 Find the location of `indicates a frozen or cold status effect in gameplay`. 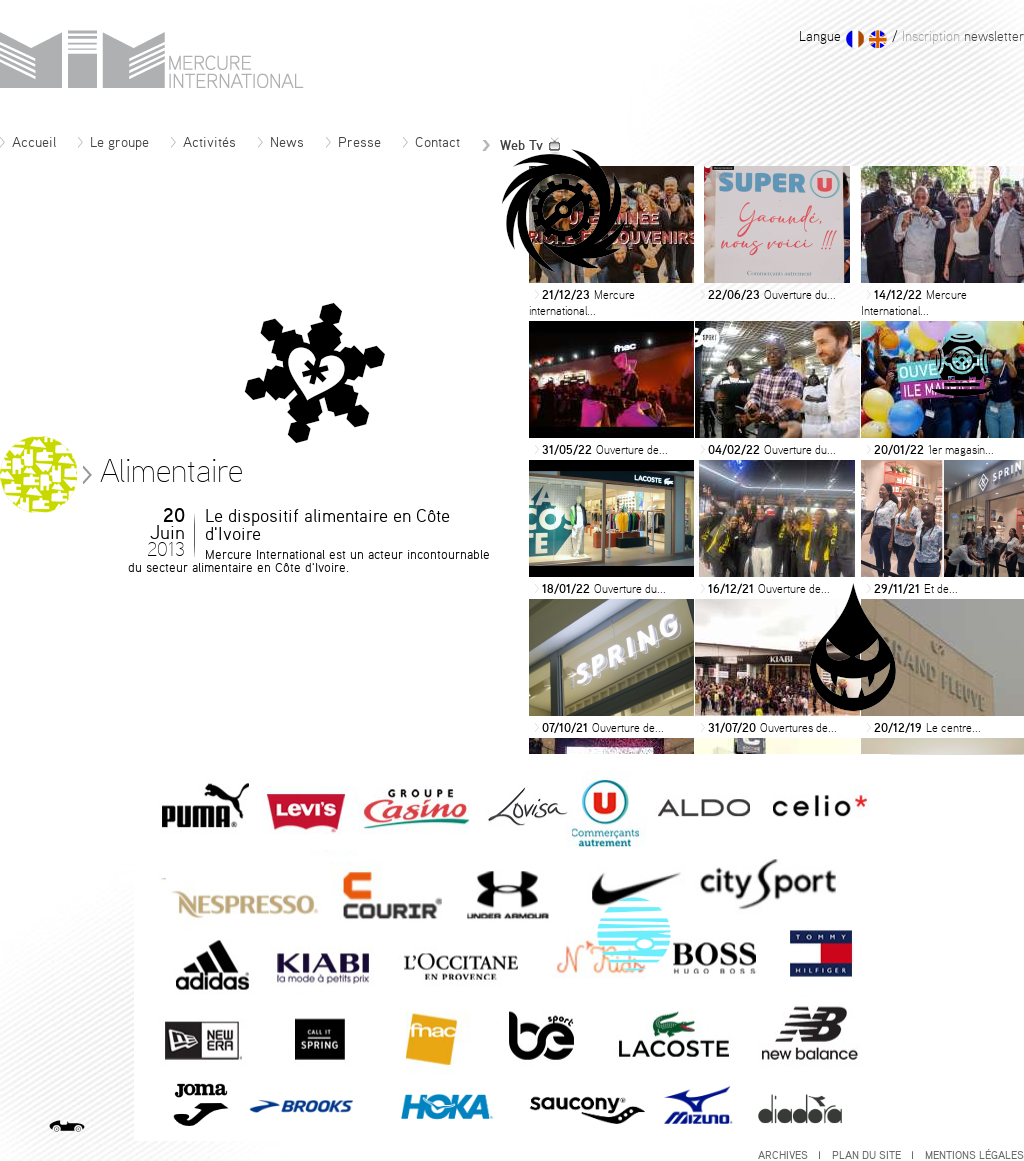

indicates a frozen or cold status effect in gameplay is located at coordinates (315, 373).